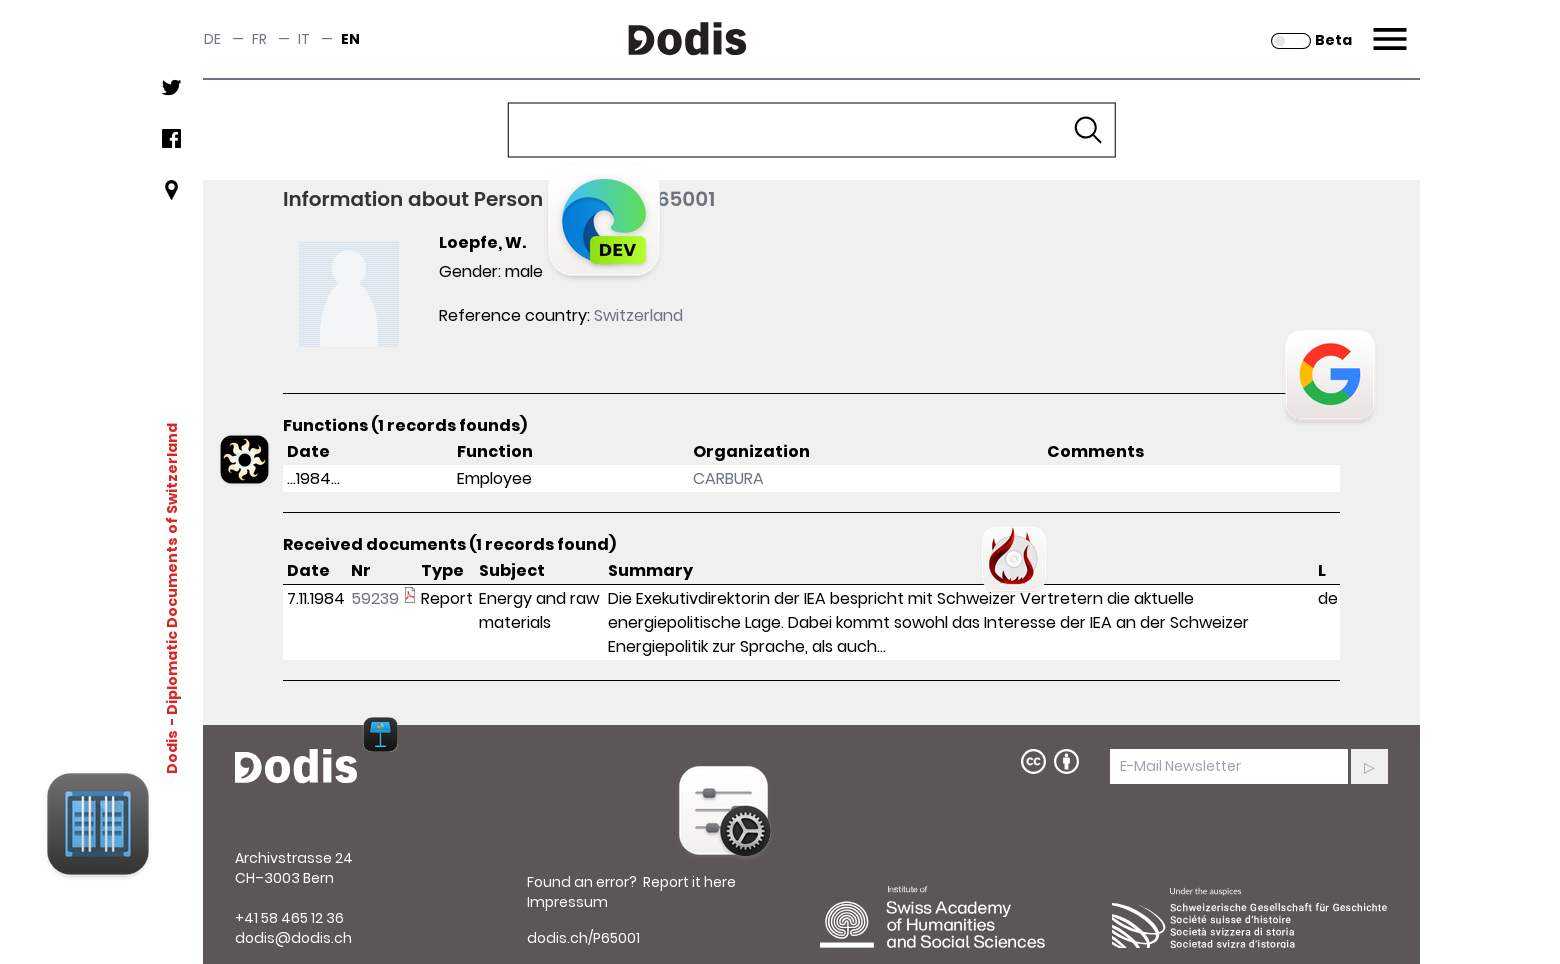 This screenshot has width=1560, height=964. What do you see at coordinates (244, 459) in the screenshot?
I see `launch Hearts of Iron 2 game` at bounding box center [244, 459].